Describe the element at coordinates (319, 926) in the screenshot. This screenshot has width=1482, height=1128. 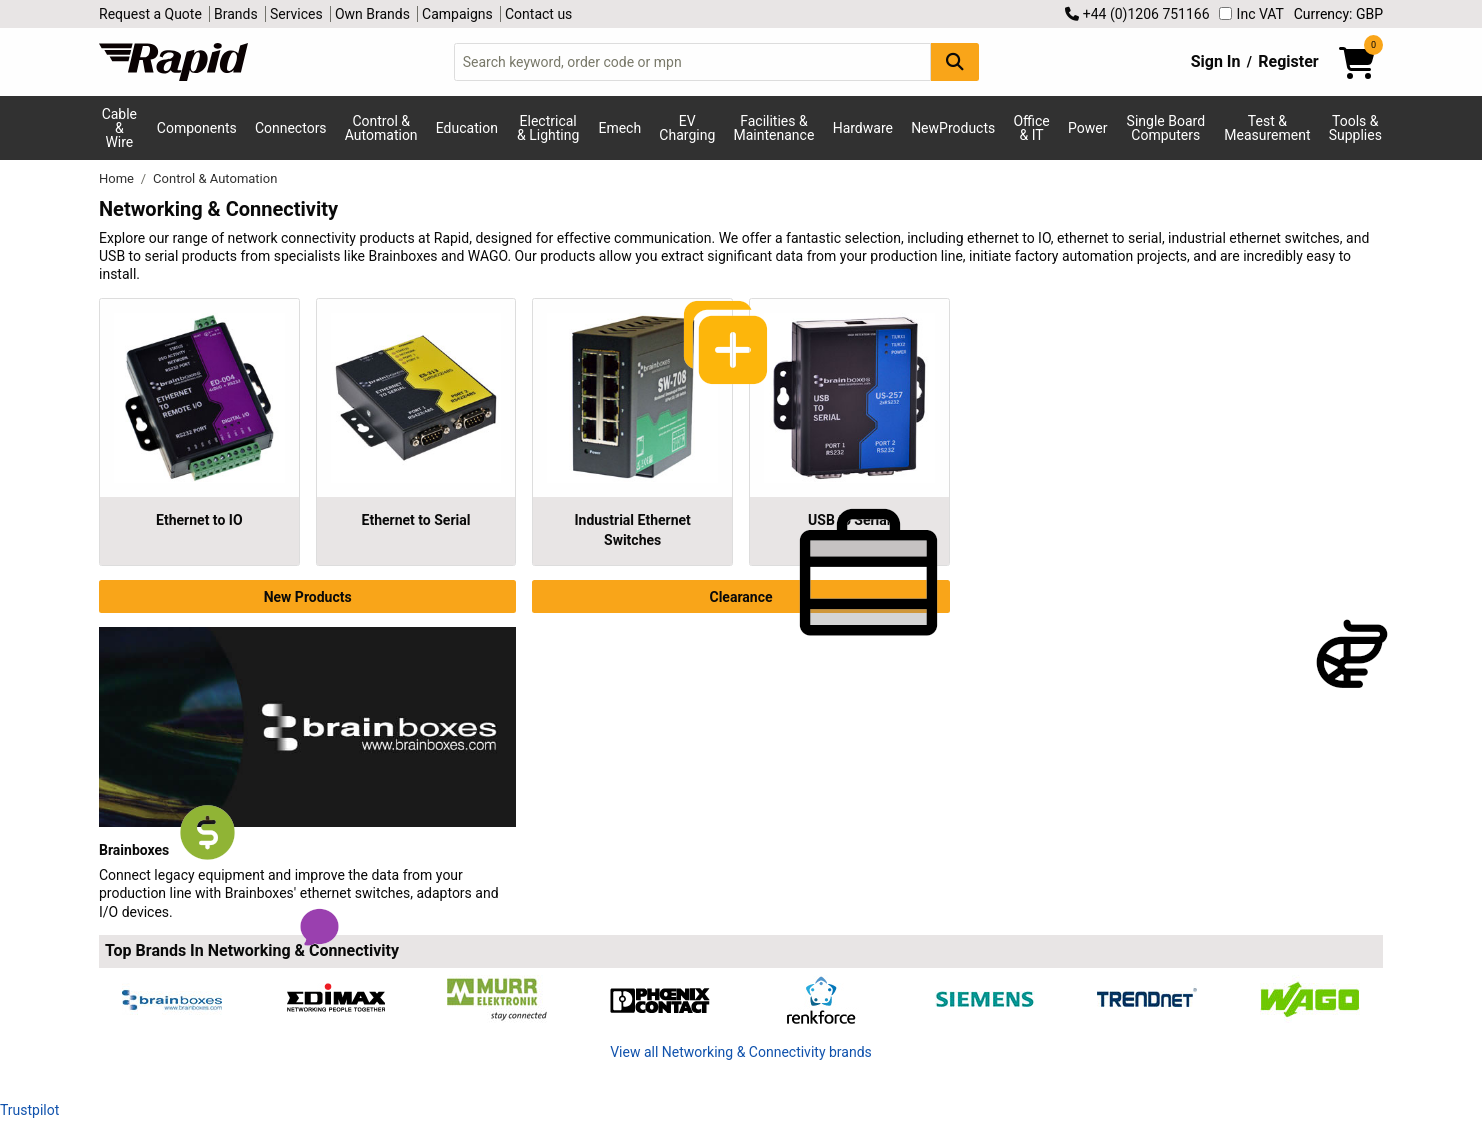
I see `open chat or messaging` at that location.